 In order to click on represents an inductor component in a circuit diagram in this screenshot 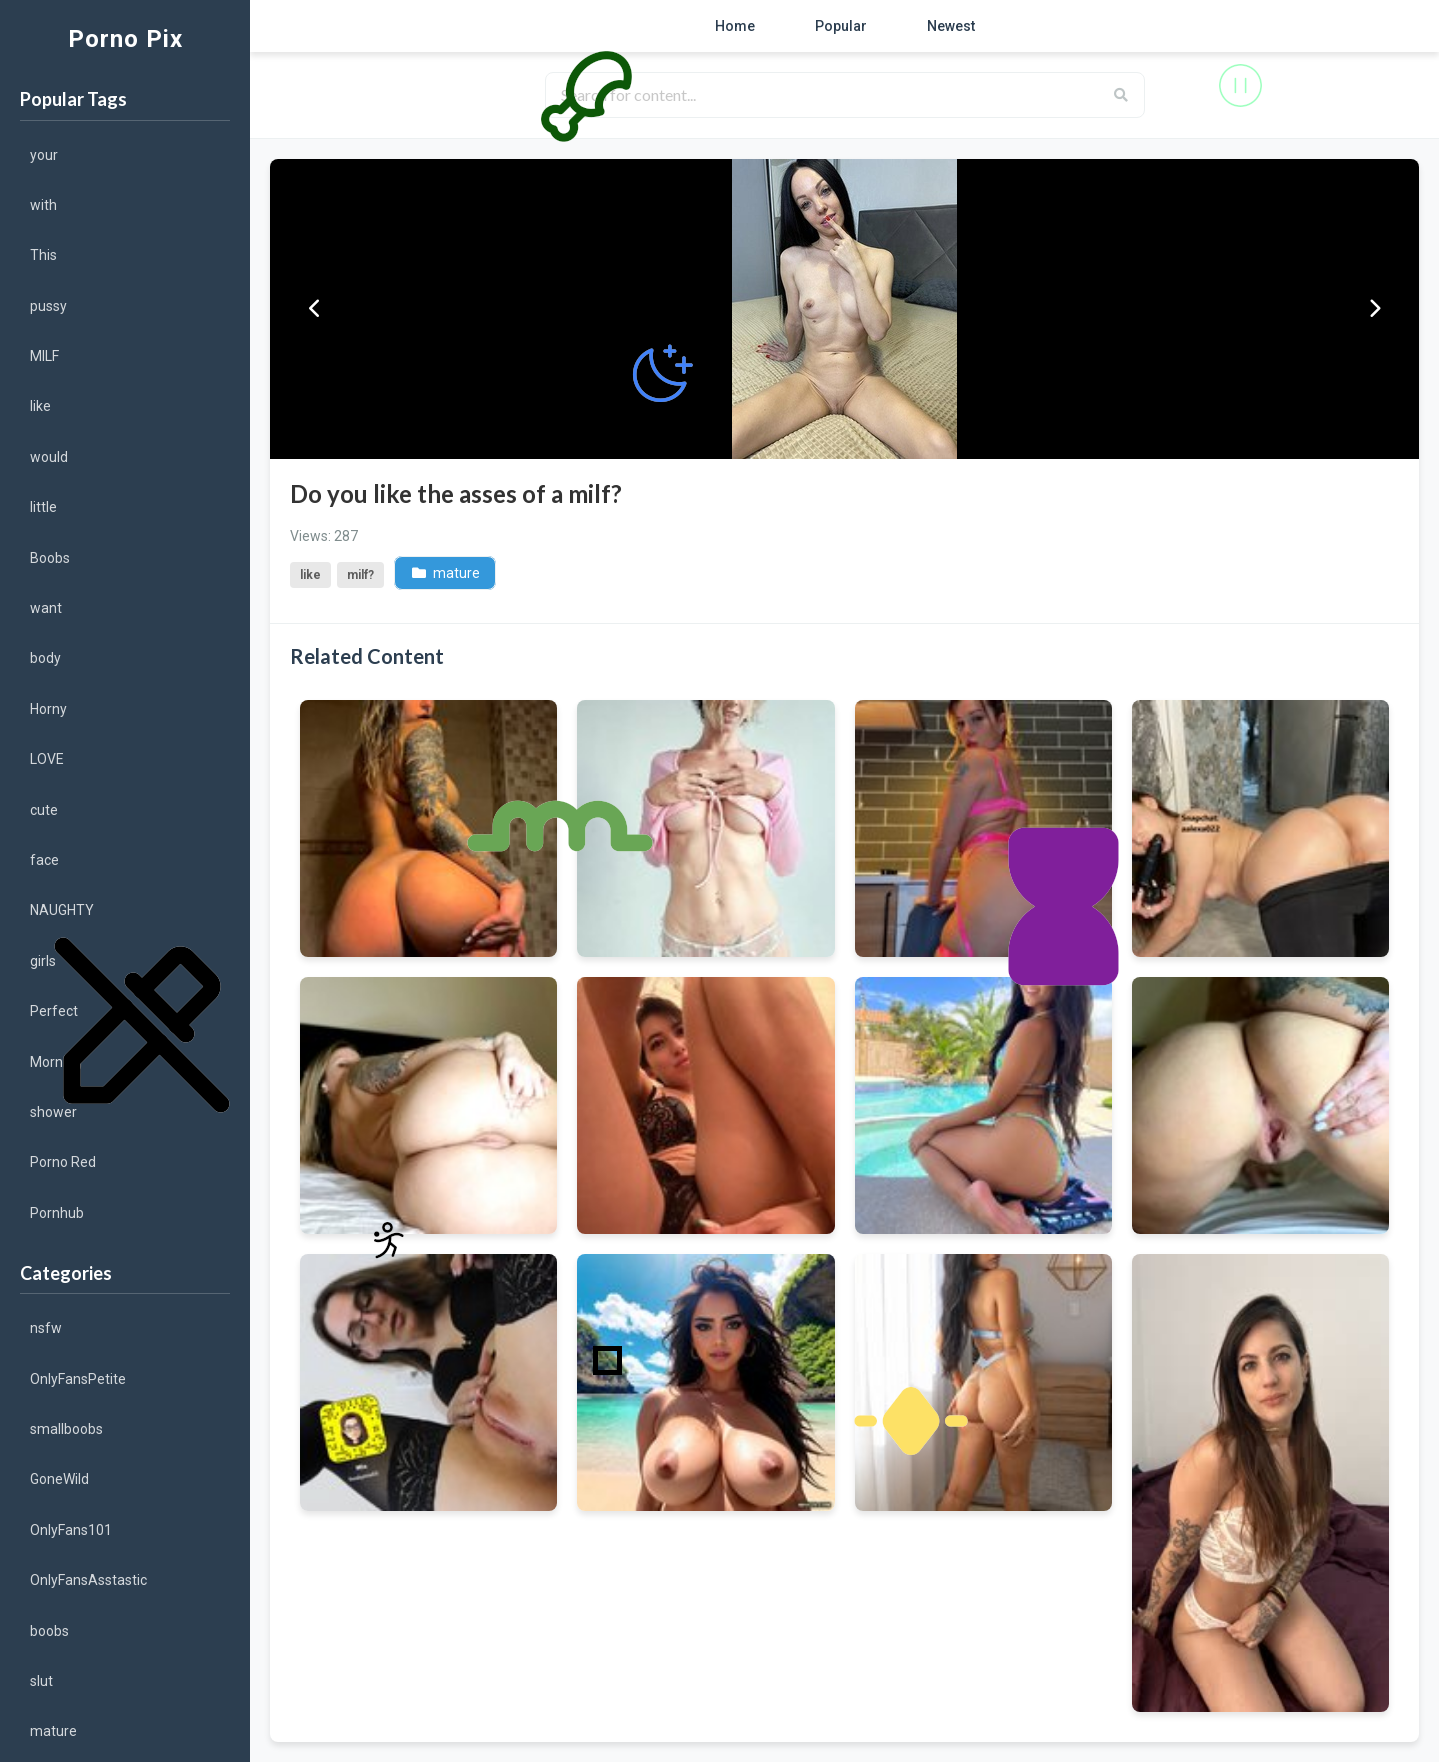, I will do `click(560, 826)`.